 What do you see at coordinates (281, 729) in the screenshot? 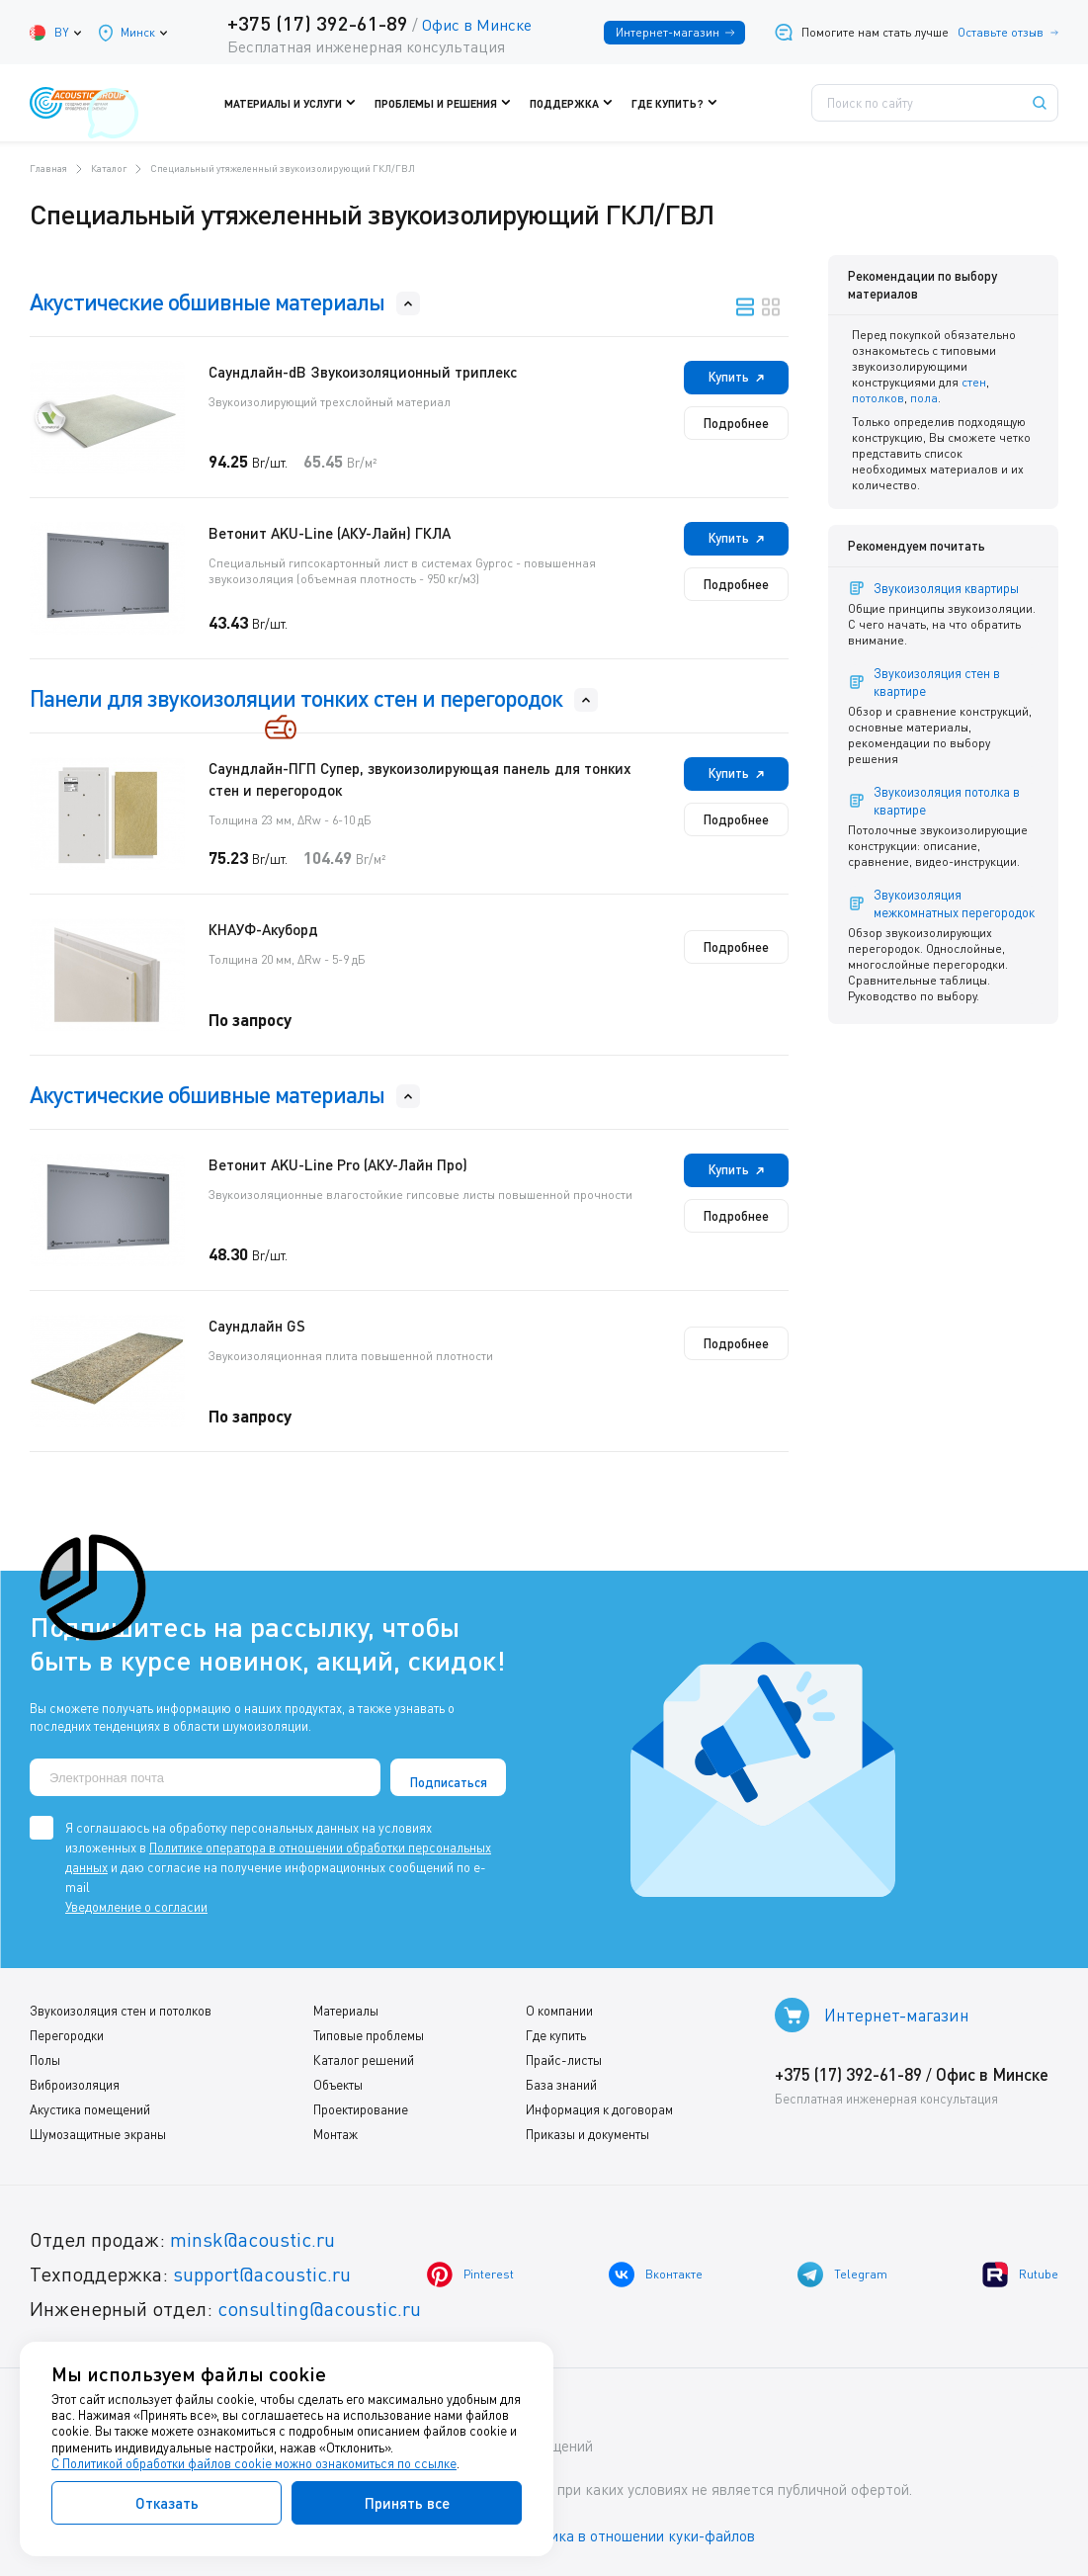
I see `view activity log or history` at bounding box center [281, 729].